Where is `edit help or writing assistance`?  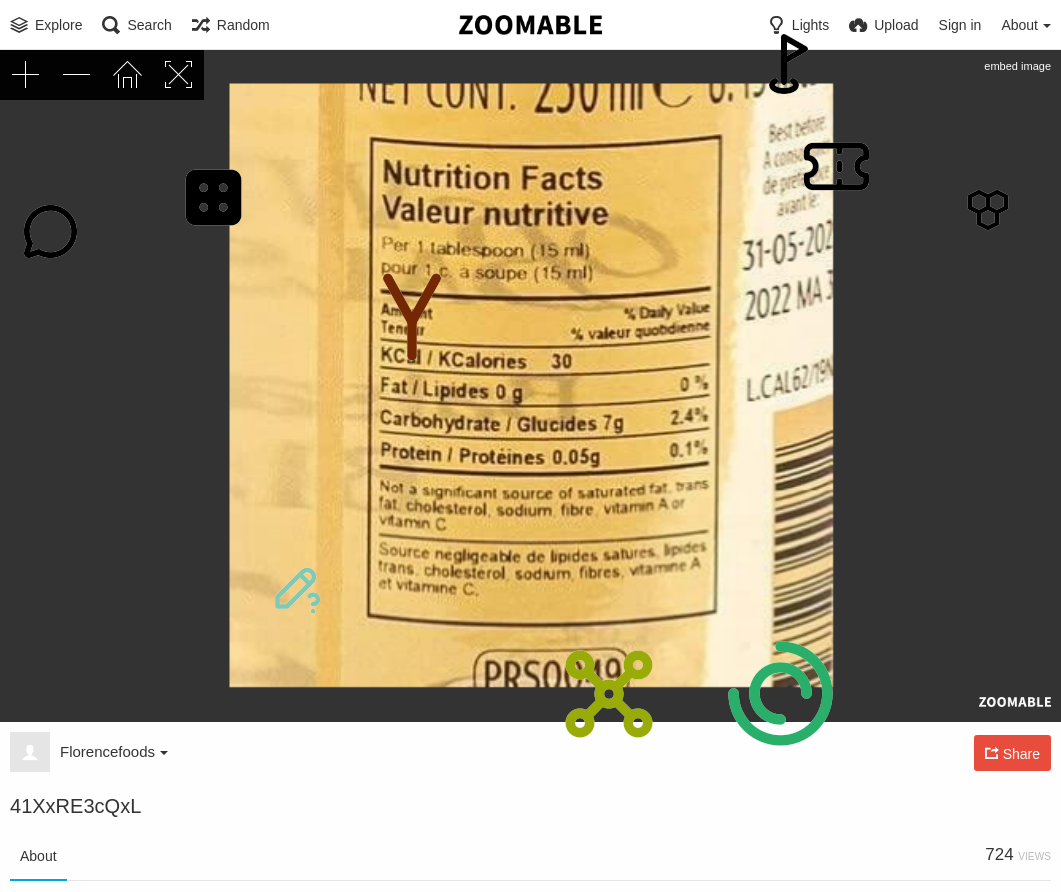 edit help or writing assistance is located at coordinates (296, 587).